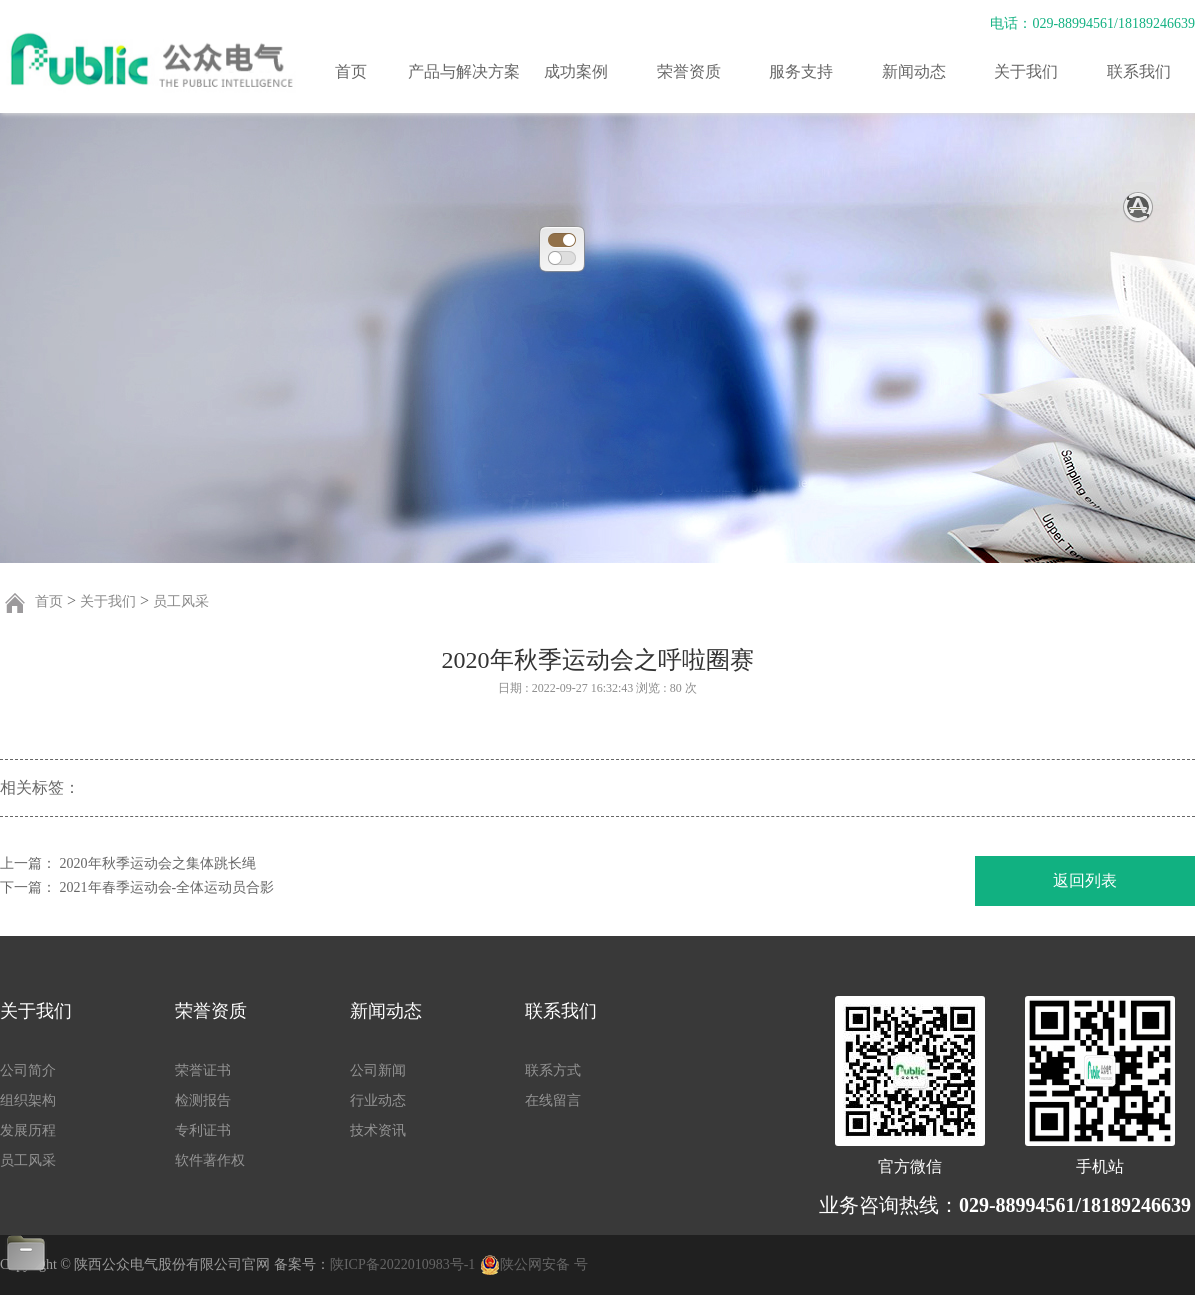 This screenshot has width=1195, height=1295. Describe the element at coordinates (26, 1253) in the screenshot. I see `open the files application` at that location.